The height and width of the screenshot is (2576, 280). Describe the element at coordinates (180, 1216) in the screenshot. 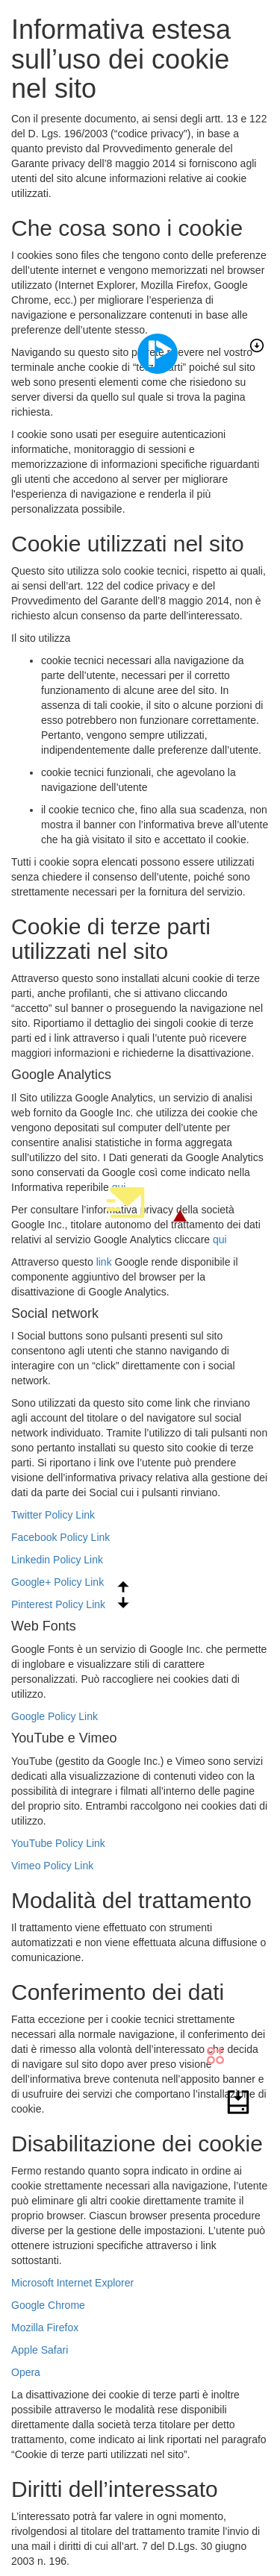

I see `vercel logo` at that location.